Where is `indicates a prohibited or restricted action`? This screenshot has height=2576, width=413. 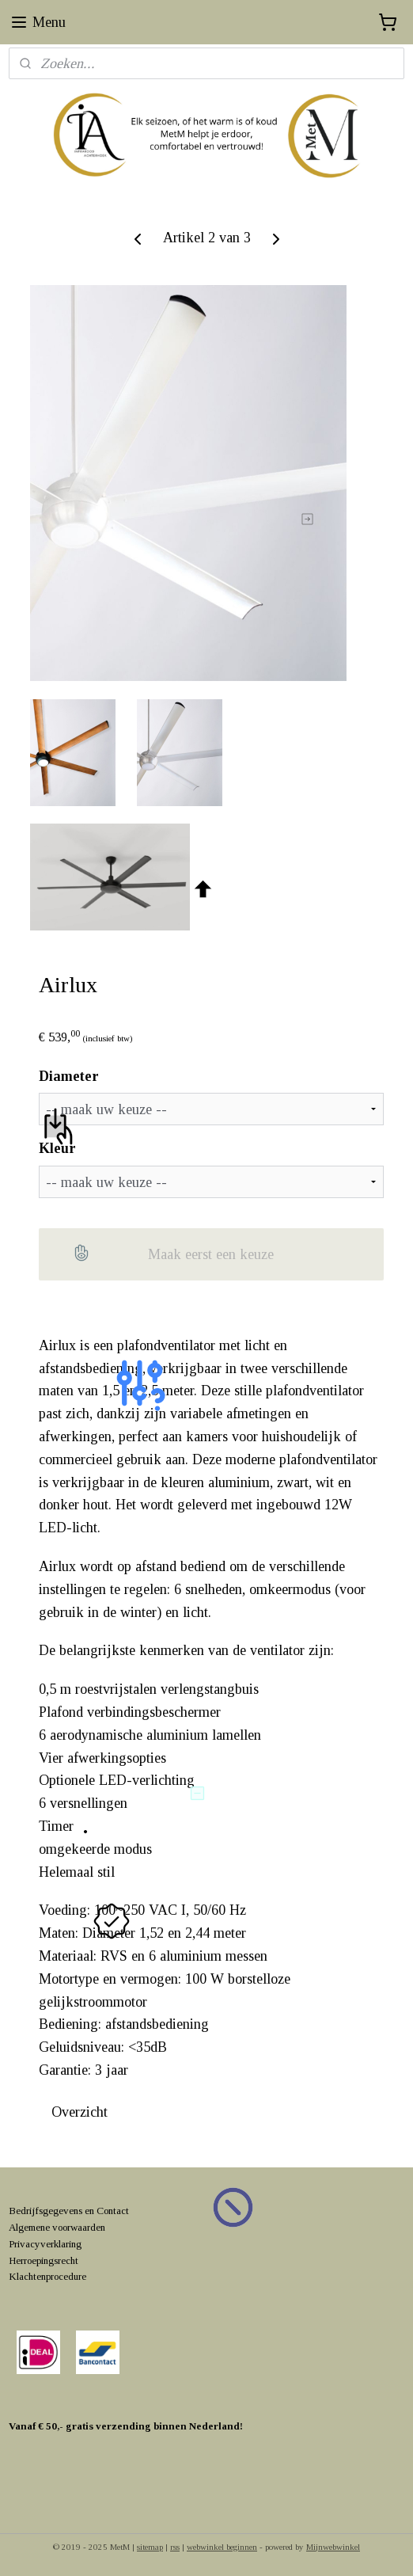 indicates a prohibited or restricted action is located at coordinates (233, 2207).